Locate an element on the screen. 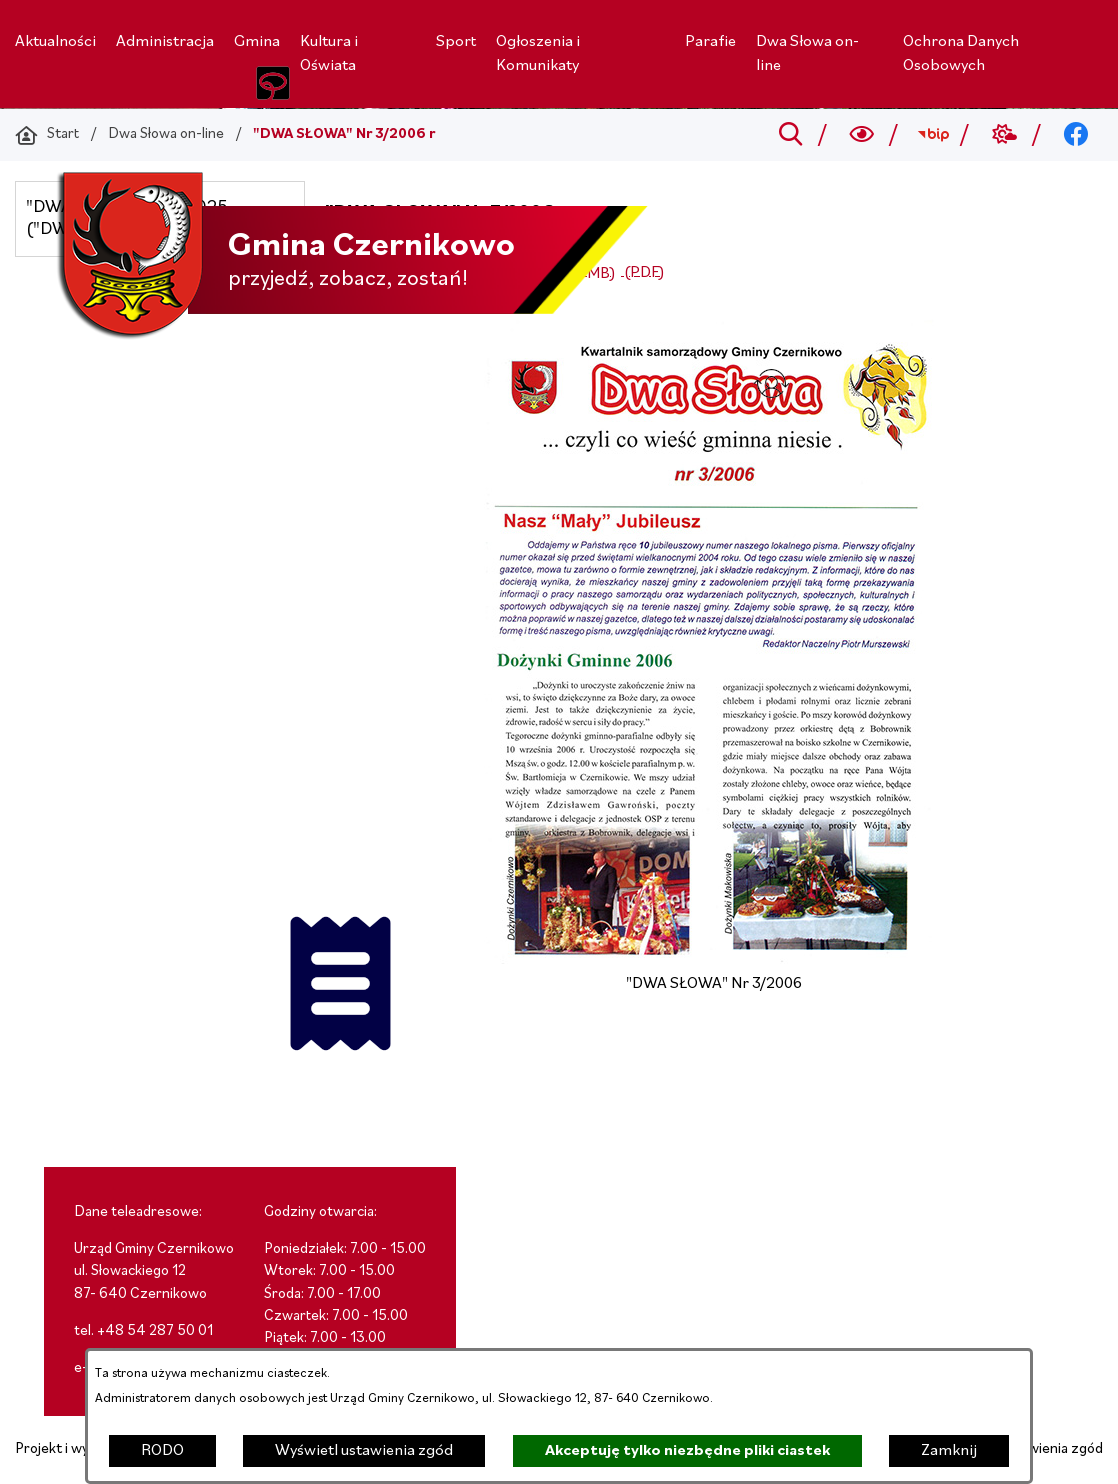  view purchase receipt or transaction history is located at coordinates (340, 983).